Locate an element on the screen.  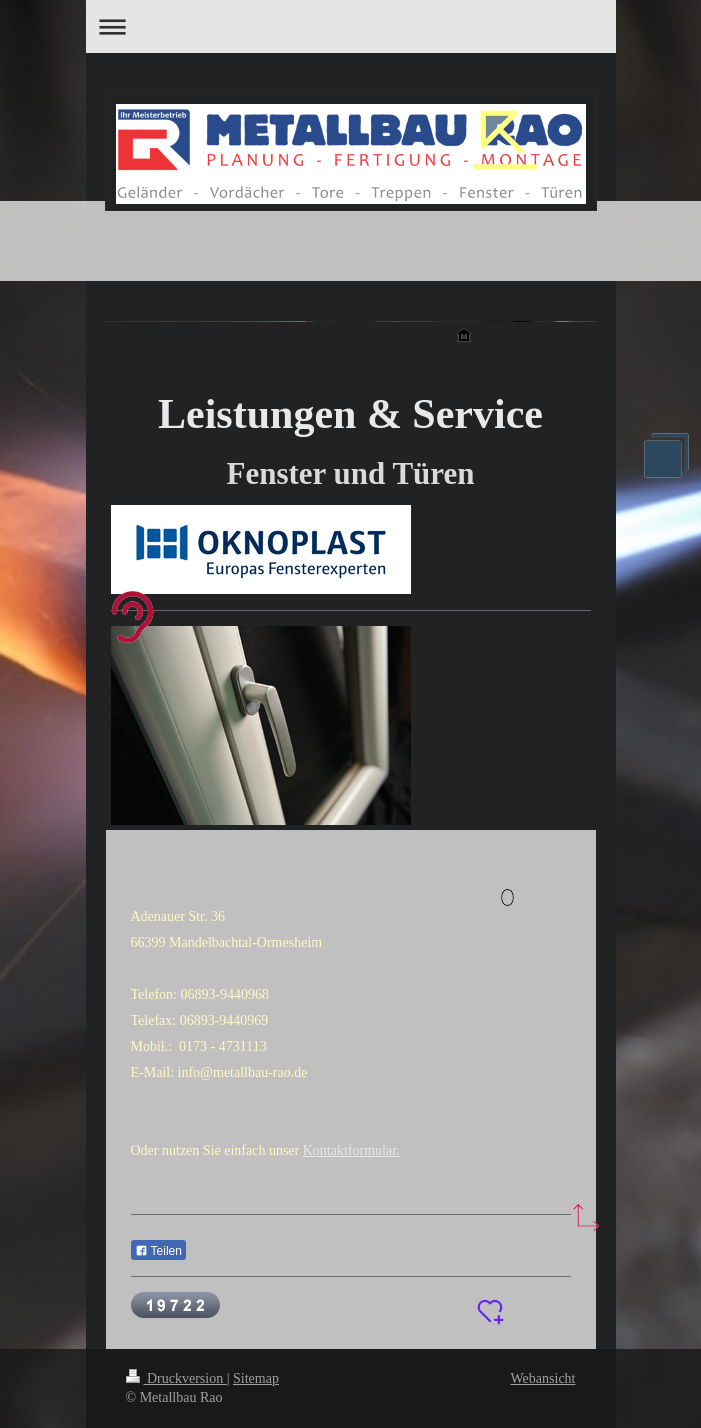
view nearby museums on the map is located at coordinates (464, 335).